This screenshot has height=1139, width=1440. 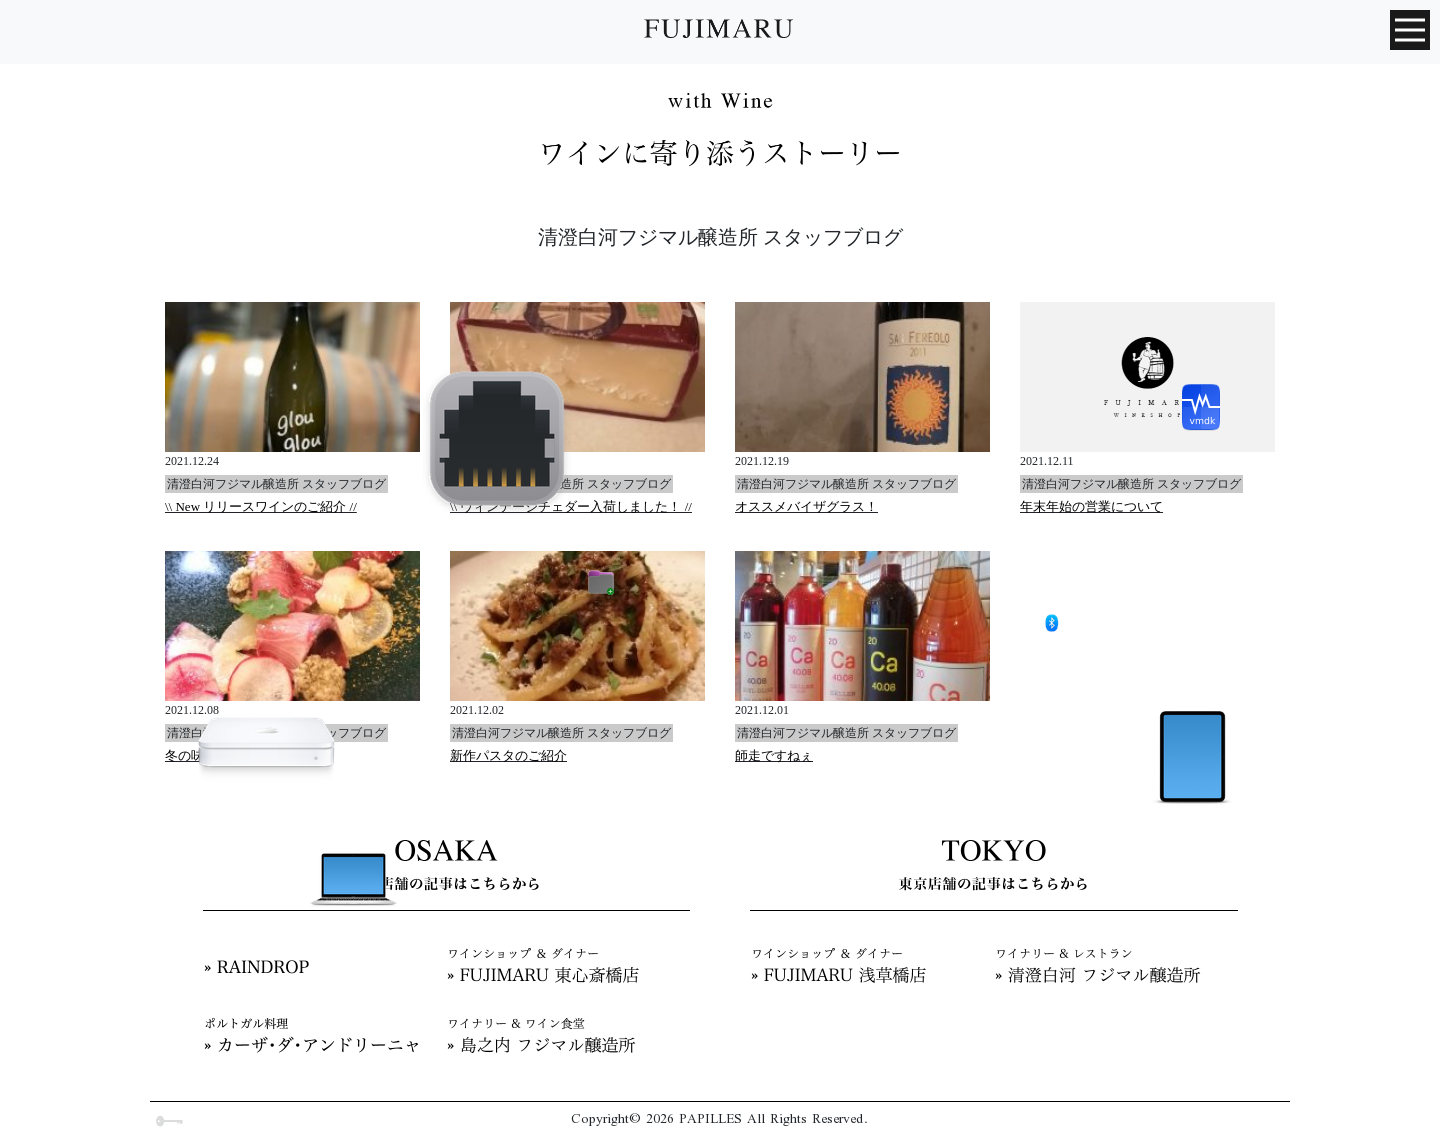 I want to click on a VirtualBox virtual machine disk file, so click(x=1201, y=407).